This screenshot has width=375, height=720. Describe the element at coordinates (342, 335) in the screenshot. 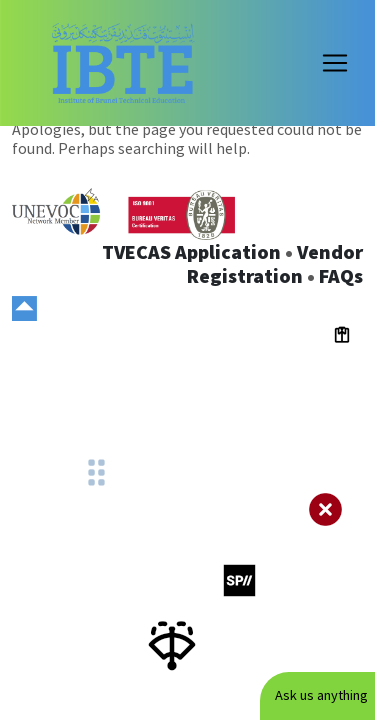

I see `view folded laundry or clothing items` at that location.